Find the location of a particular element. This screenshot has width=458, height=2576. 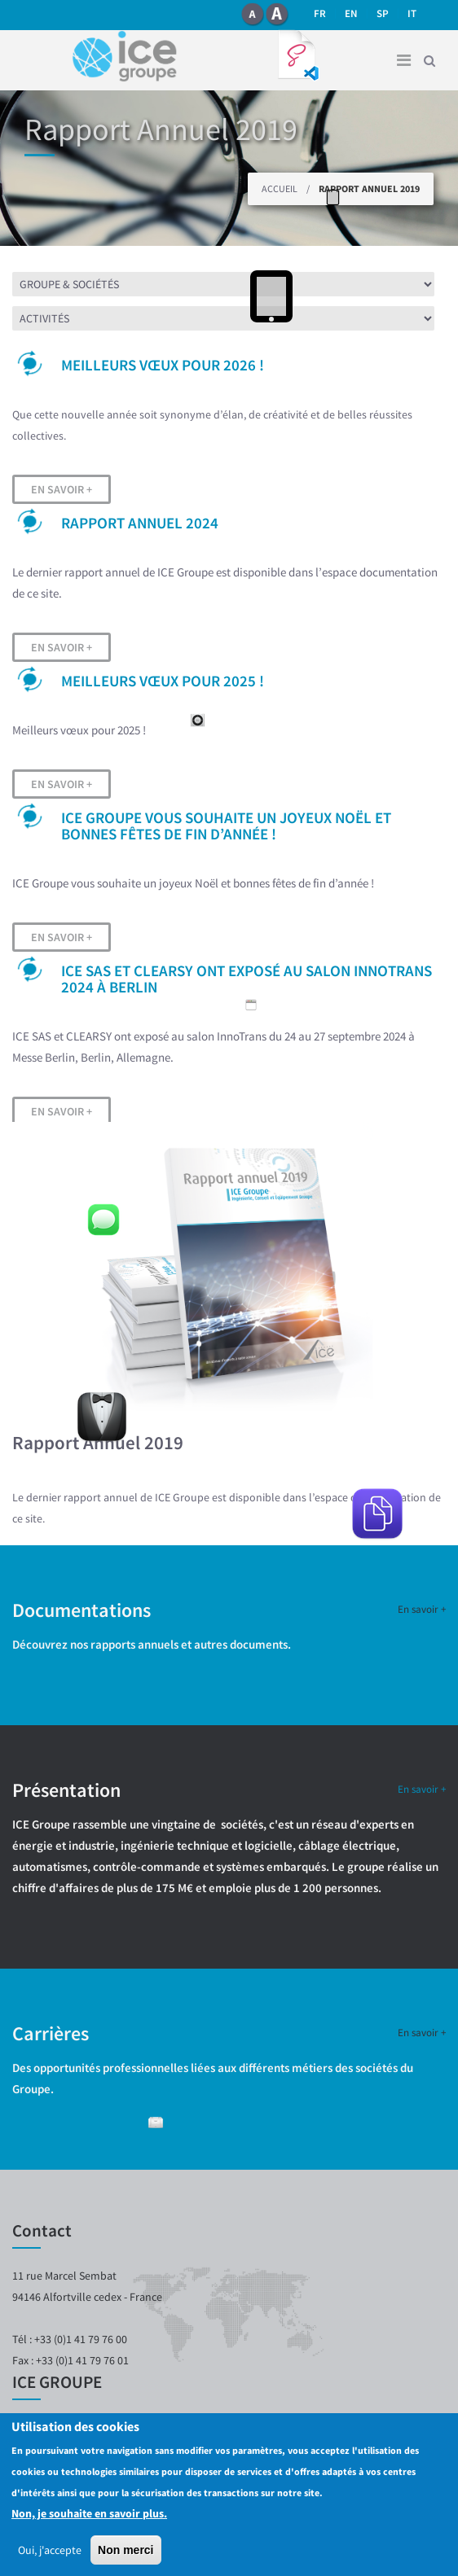

iPod shuffle device connected is located at coordinates (197, 720).